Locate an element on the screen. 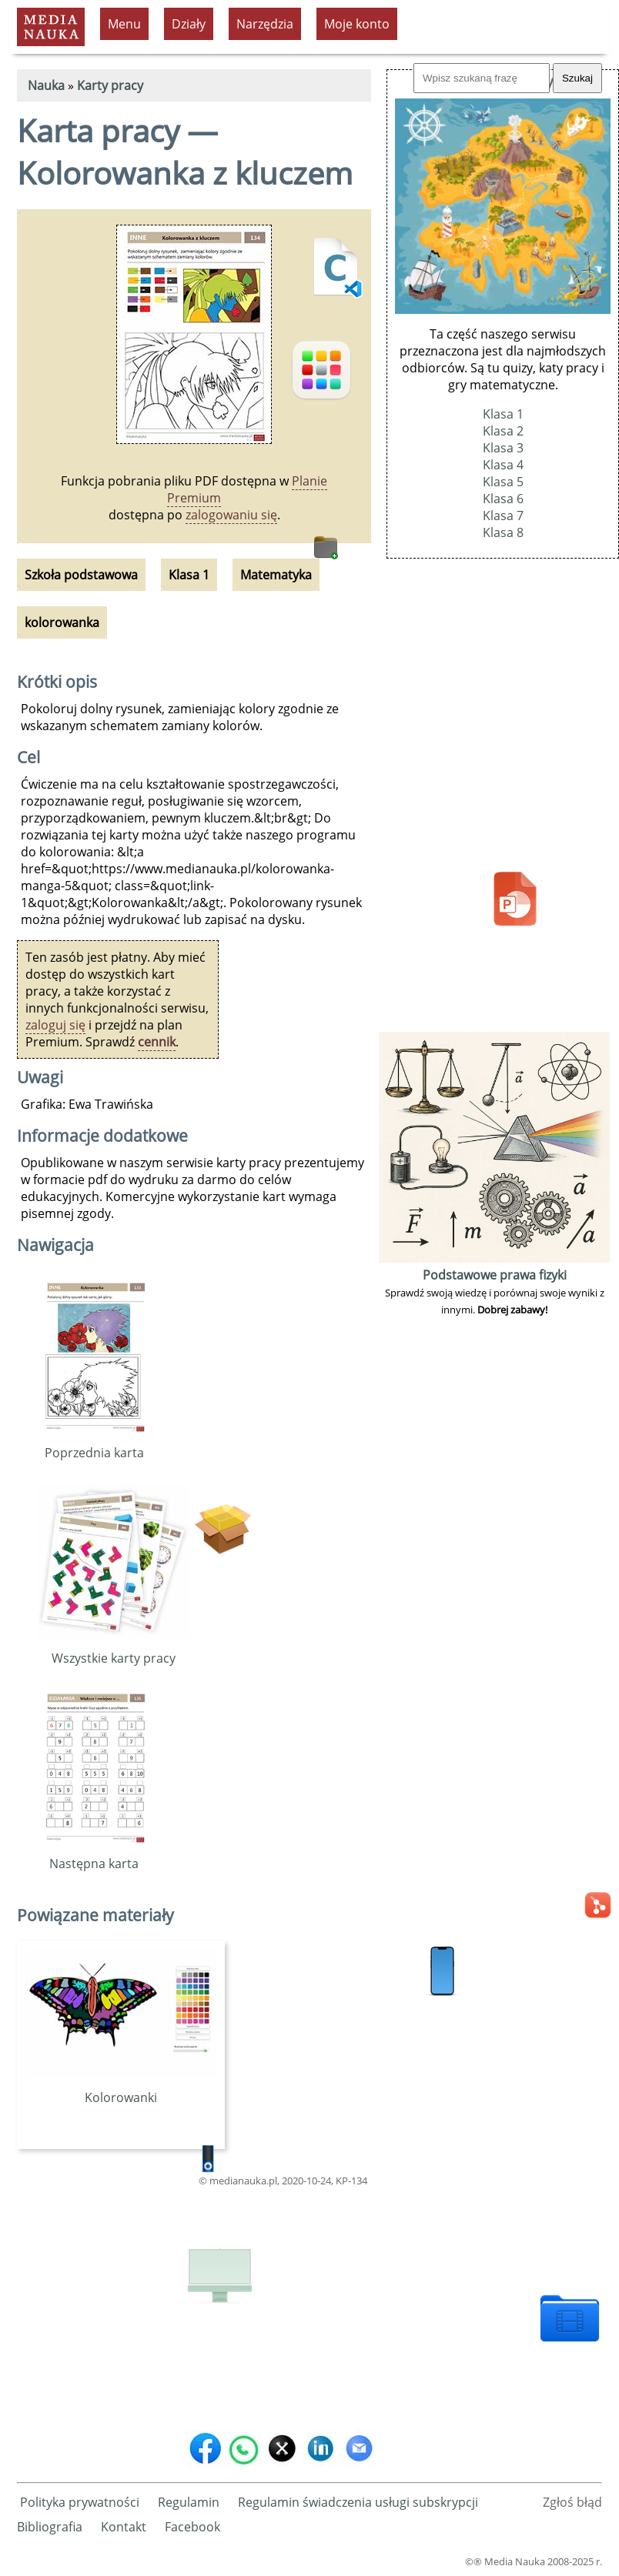 Image resolution: width=619 pixels, height=2576 pixels. select green iMac as your device type is located at coordinates (219, 2274).